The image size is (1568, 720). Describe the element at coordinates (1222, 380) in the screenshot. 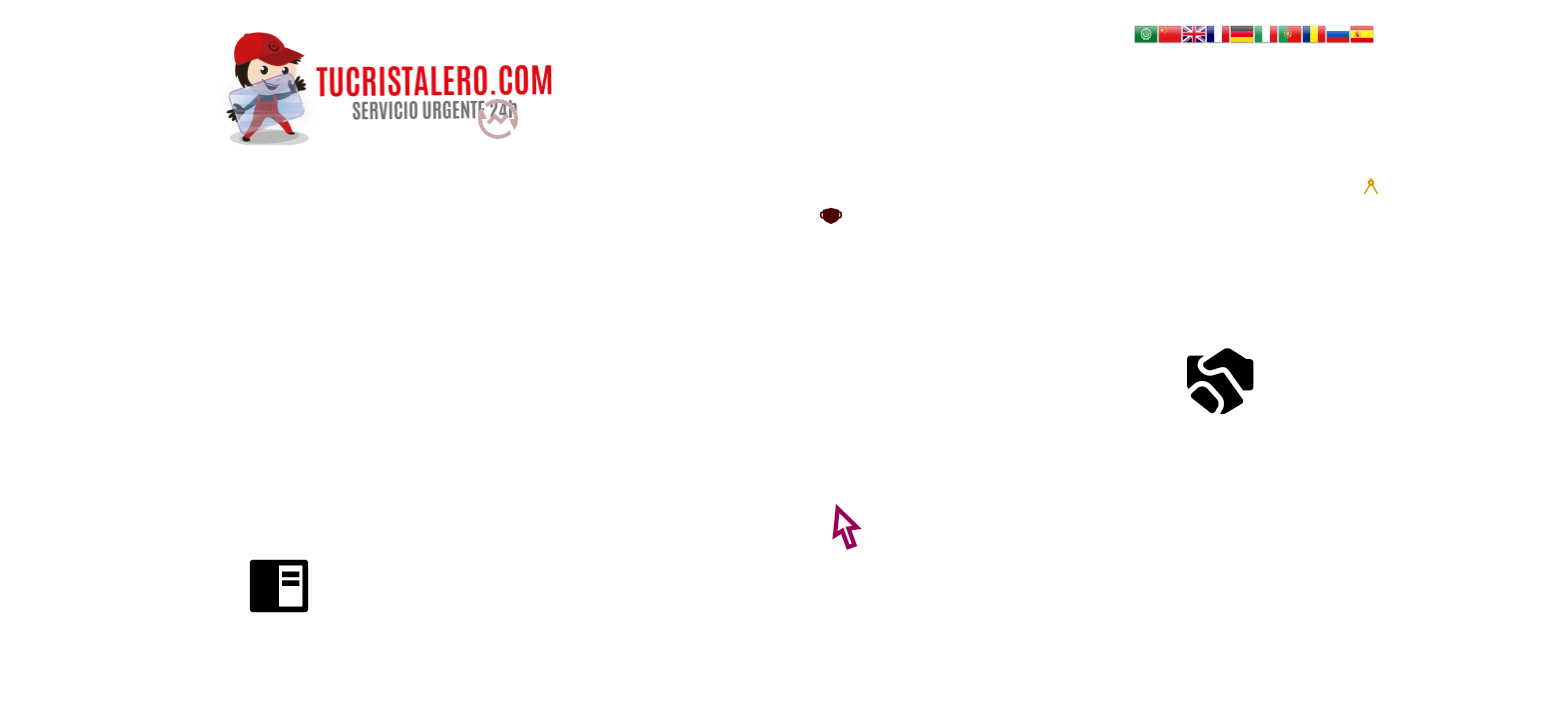

I see `indicates a partnership or collaboration` at that location.